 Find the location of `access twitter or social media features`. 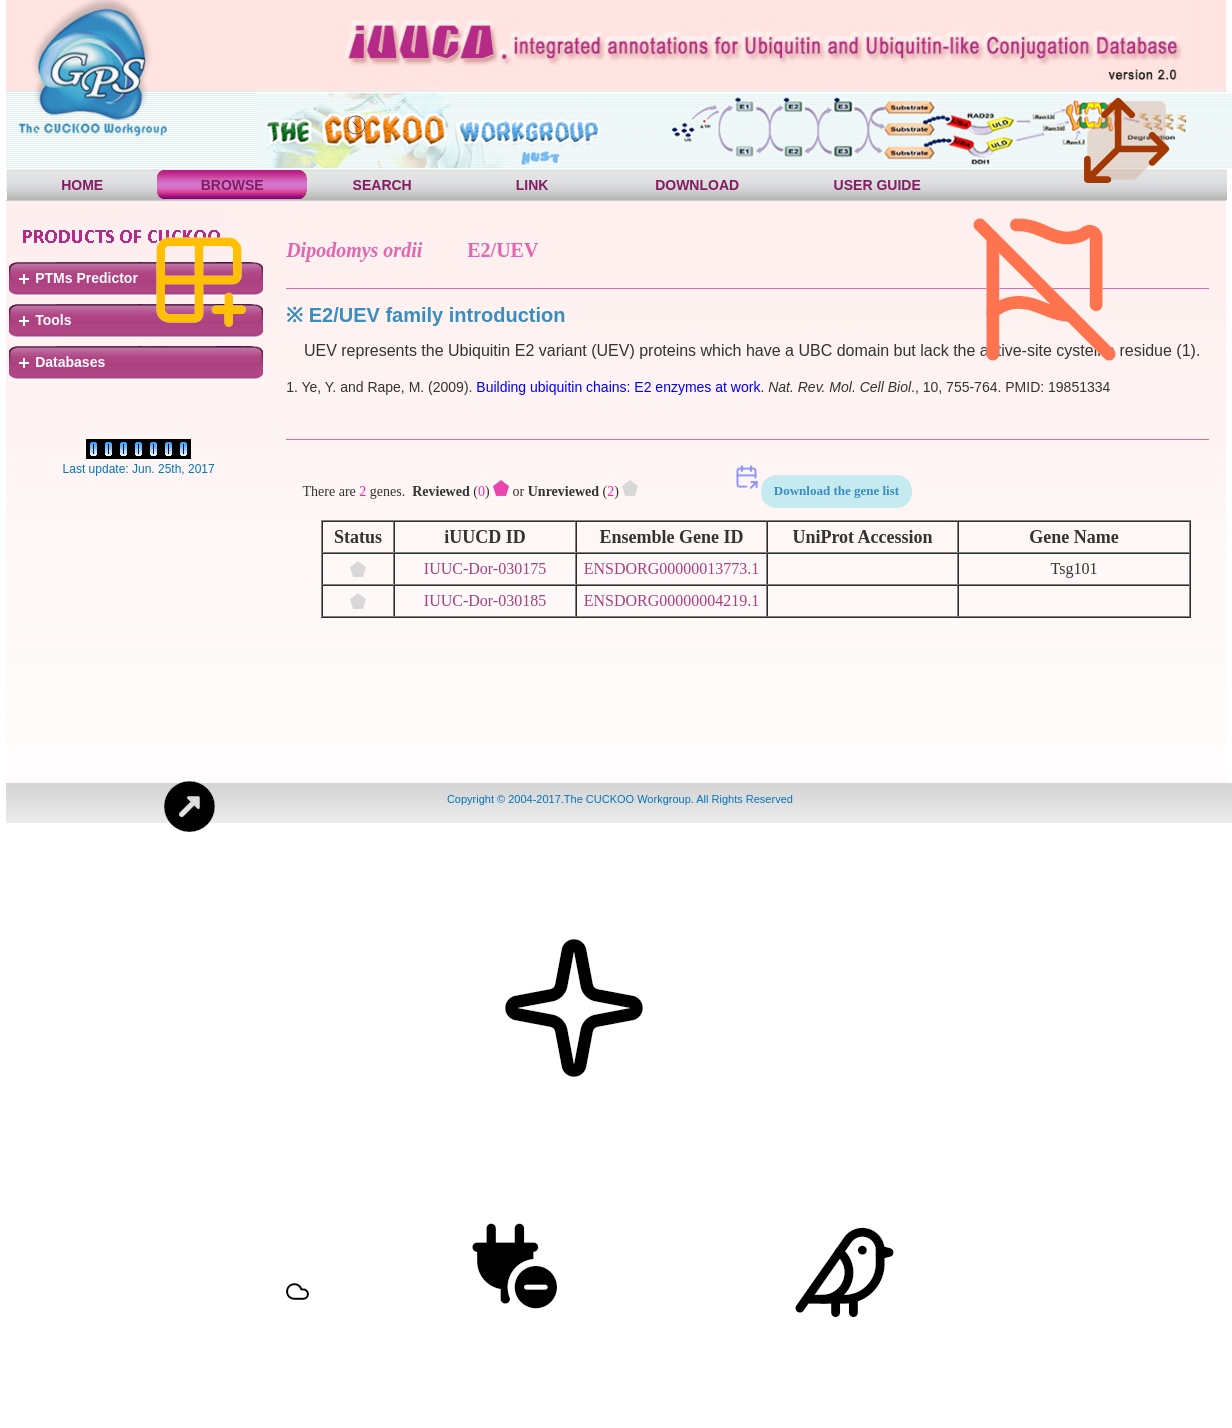

access twitter or social media features is located at coordinates (844, 1272).